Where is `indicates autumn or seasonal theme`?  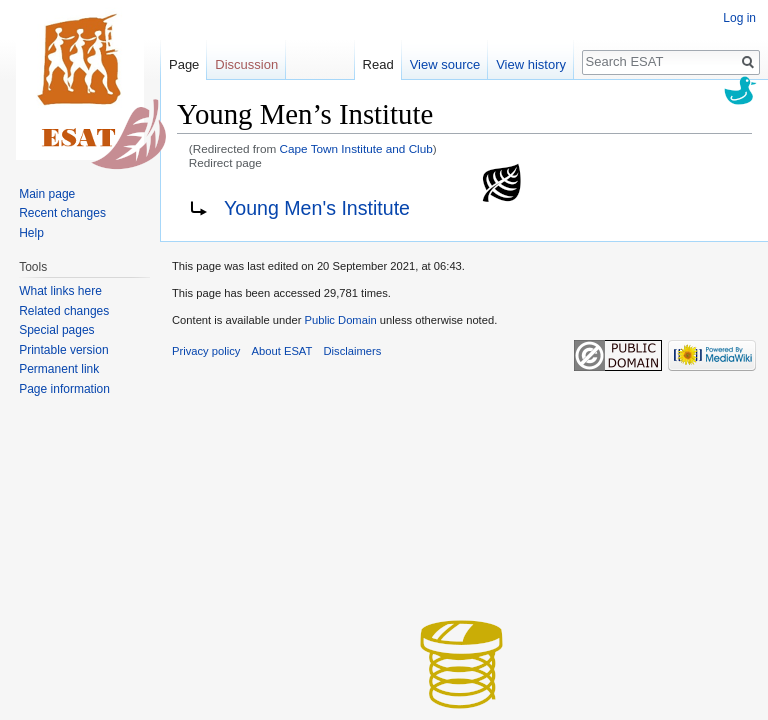 indicates autumn or seasonal theme is located at coordinates (128, 136).